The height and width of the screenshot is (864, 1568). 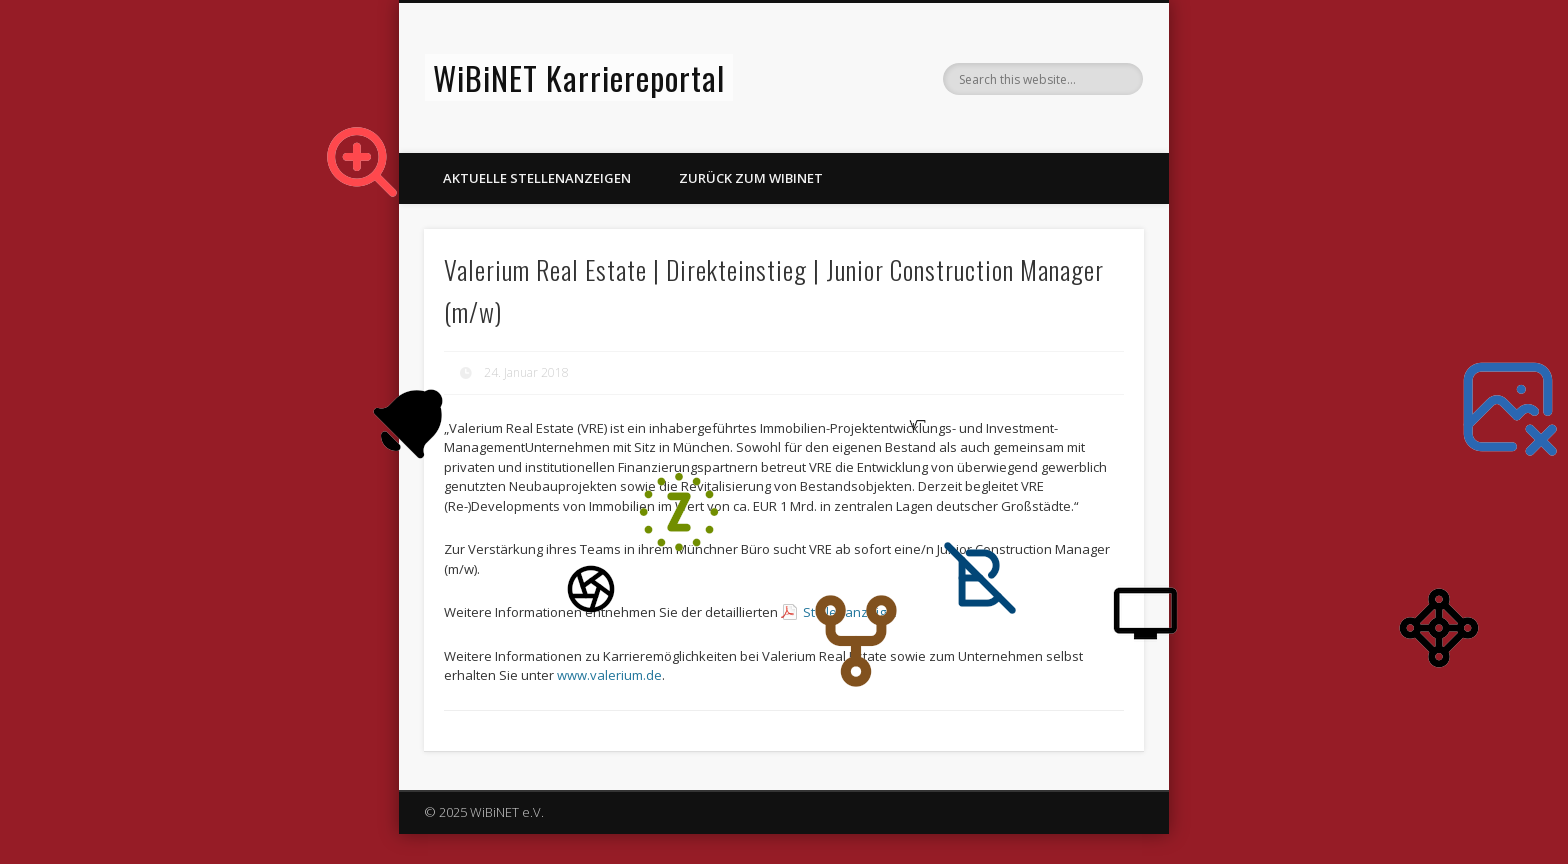 What do you see at coordinates (1145, 613) in the screenshot?
I see `access personal video or media content` at bounding box center [1145, 613].